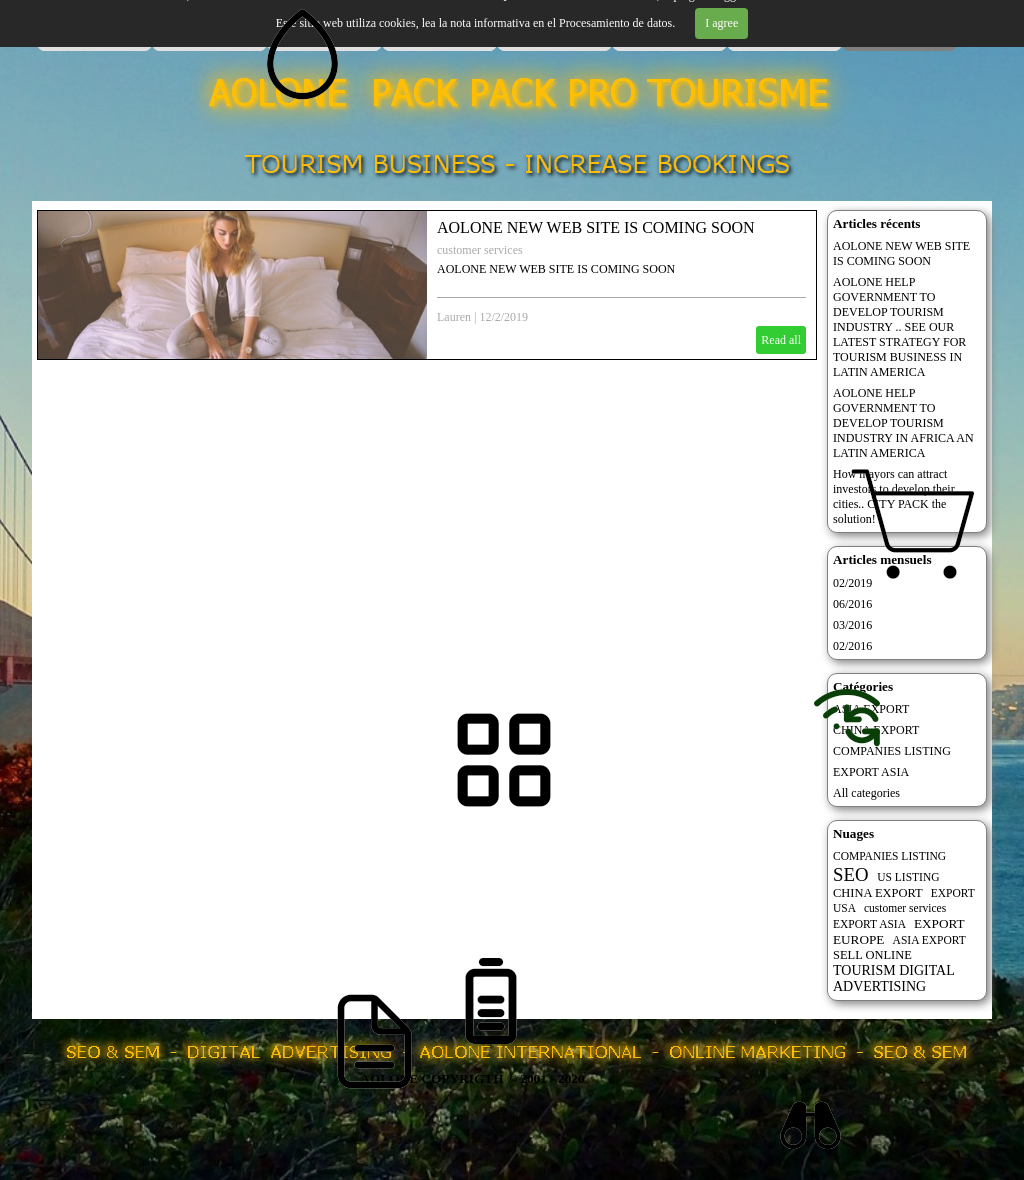 This screenshot has width=1024, height=1180. I want to click on indicates water or liquid-related settings, so click(302, 57).